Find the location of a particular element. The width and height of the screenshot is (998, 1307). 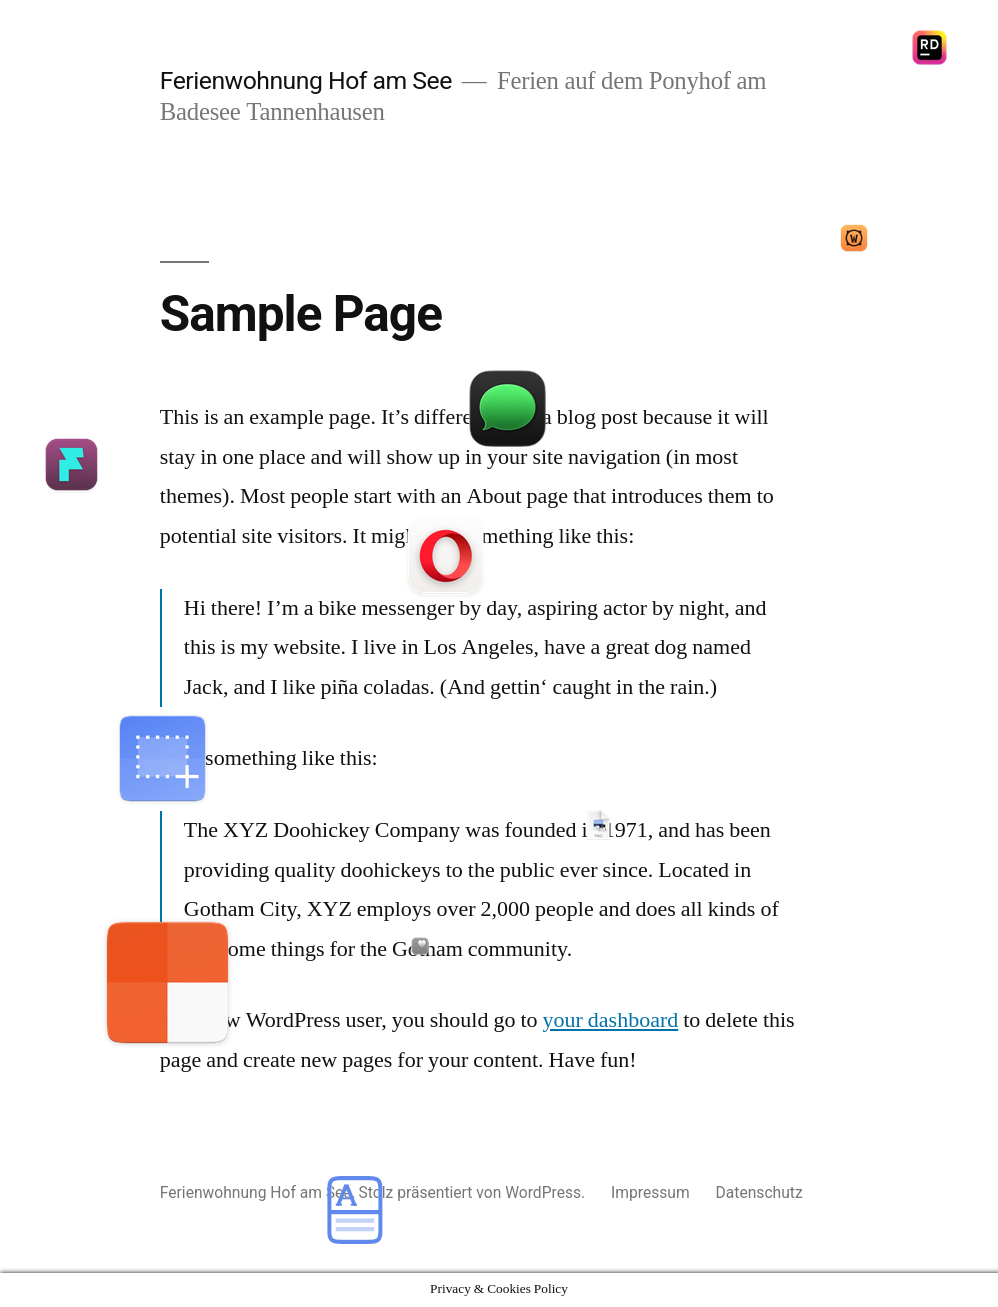

launch World of Warcraft is located at coordinates (854, 238).